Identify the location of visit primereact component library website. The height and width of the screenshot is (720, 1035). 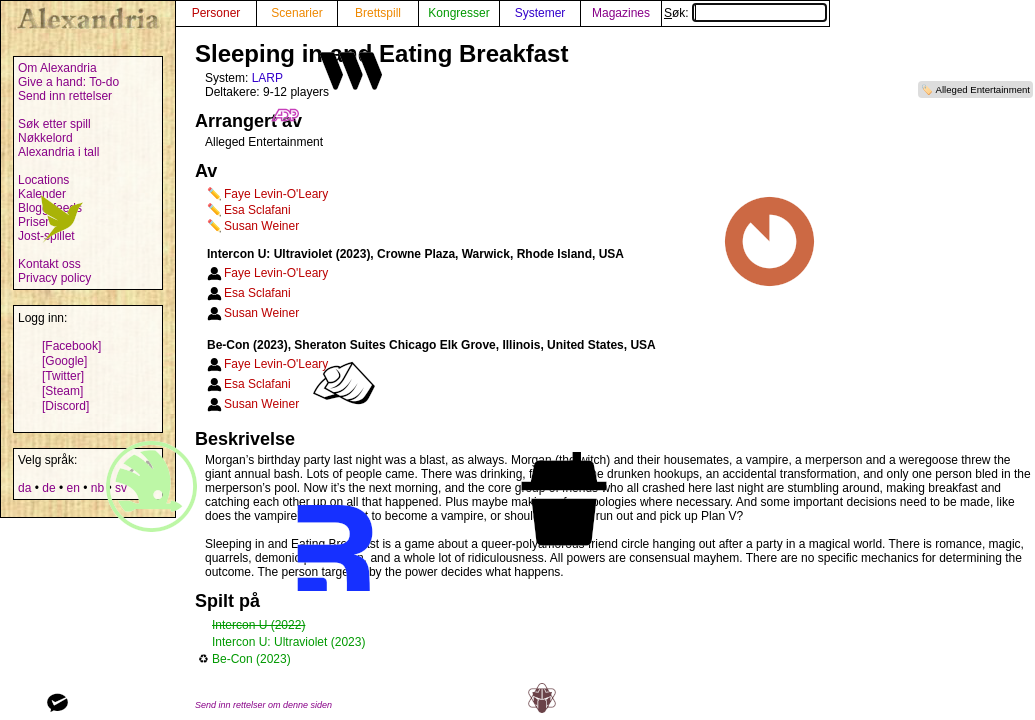
(542, 698).